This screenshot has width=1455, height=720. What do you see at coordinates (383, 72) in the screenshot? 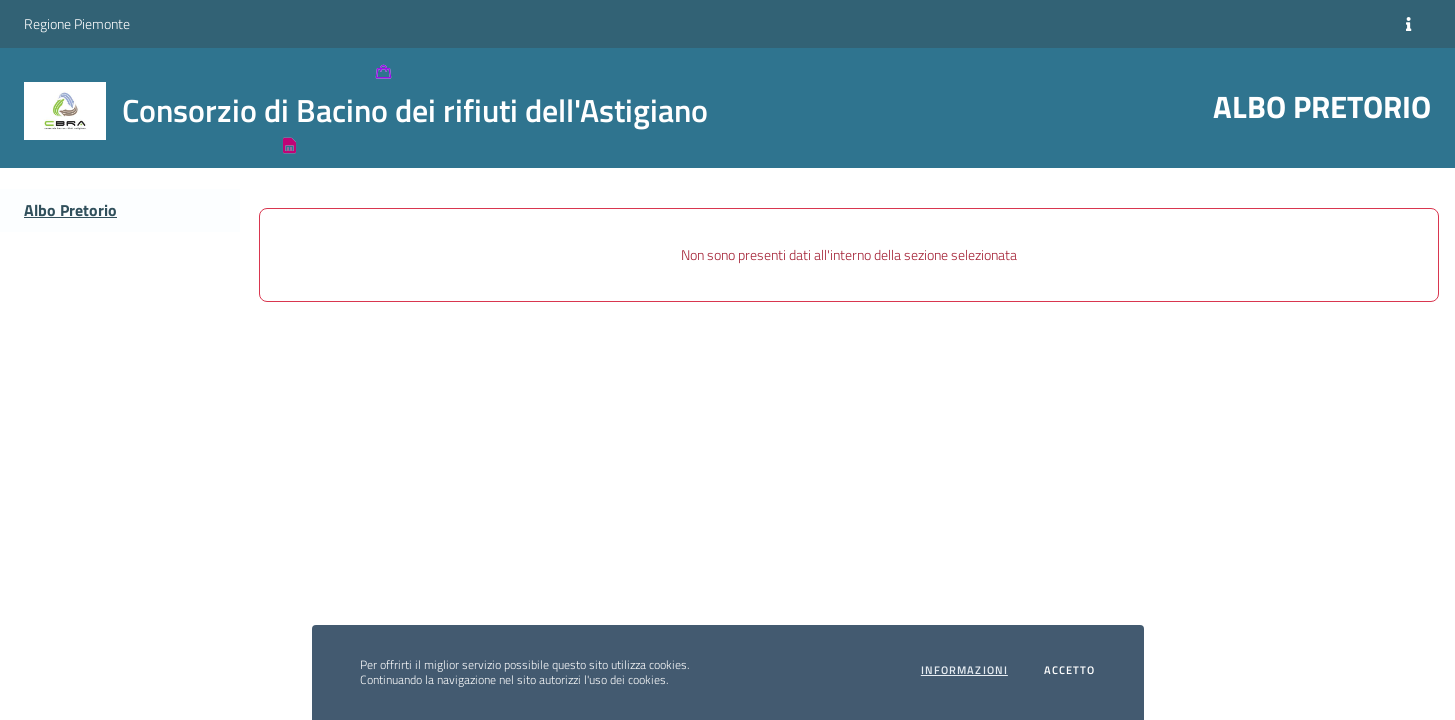
I see `view your shopping bag` at bounding box center [383, 72].